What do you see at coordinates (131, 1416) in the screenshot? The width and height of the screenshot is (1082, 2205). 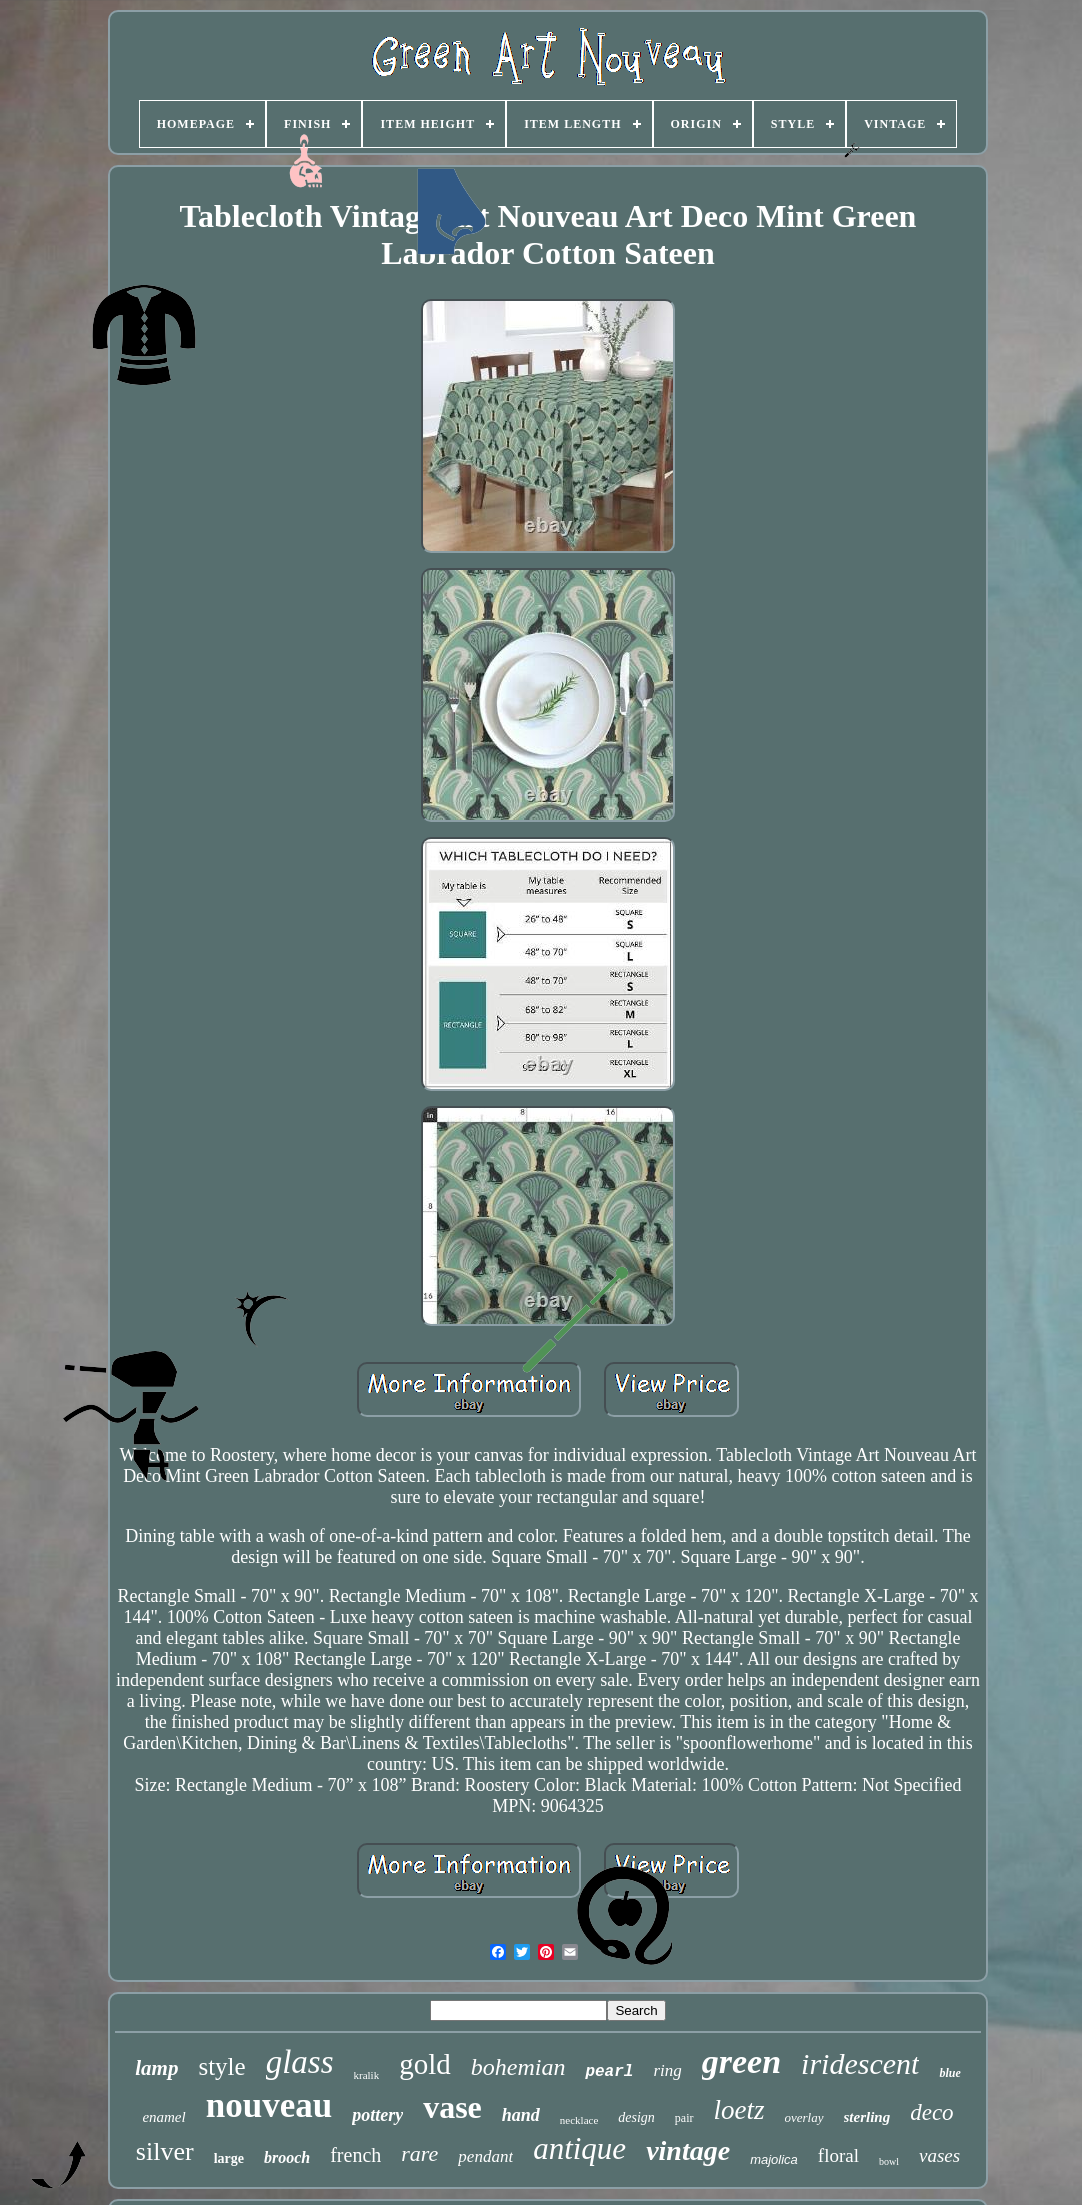 I see `access boat engine controls or settings` at bounding box center [131, 1416].